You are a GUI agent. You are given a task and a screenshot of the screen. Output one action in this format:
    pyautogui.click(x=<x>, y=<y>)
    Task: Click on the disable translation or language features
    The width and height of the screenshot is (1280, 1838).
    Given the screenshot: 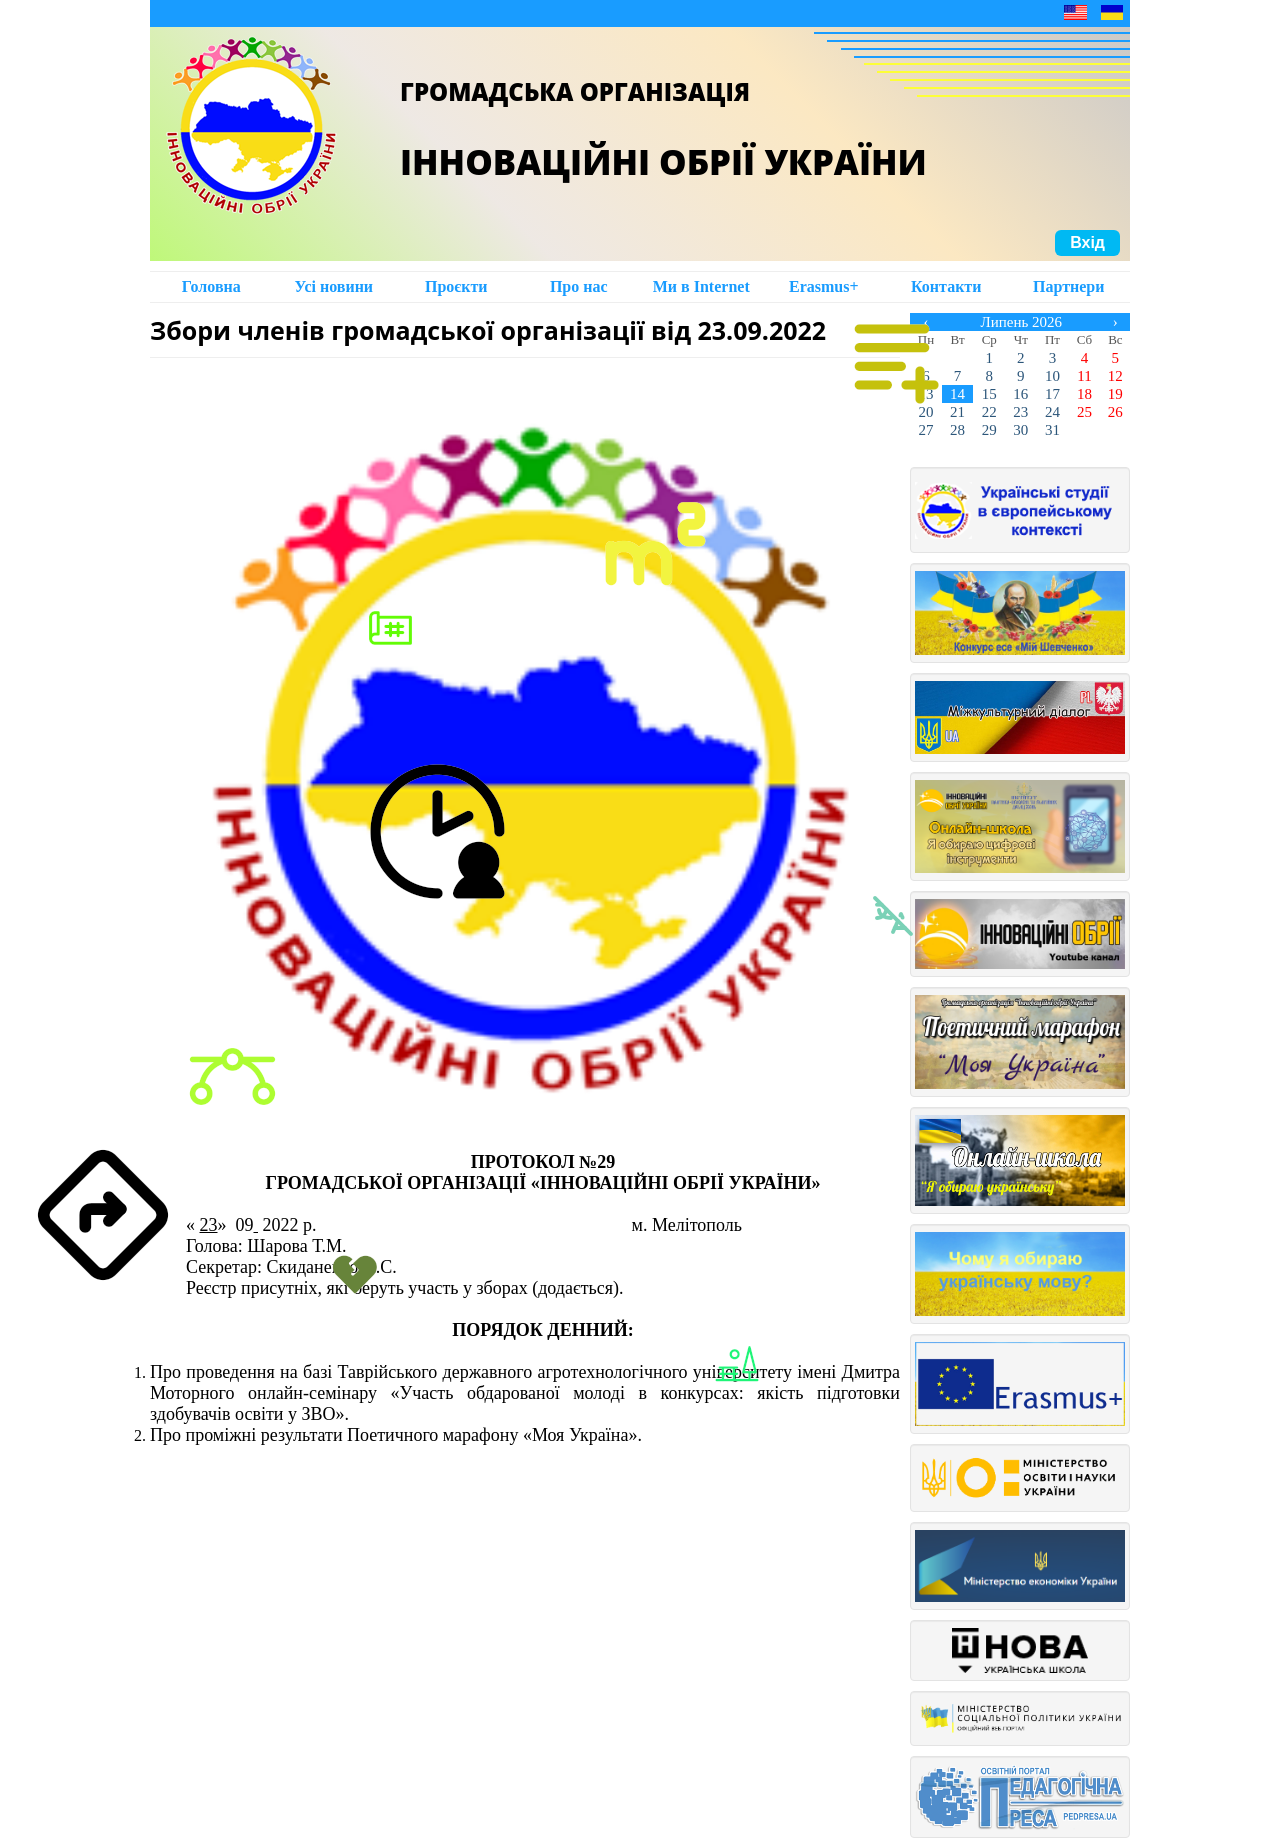 What is the action you would take?
    pyautogui.click(x=893, y=916)
    